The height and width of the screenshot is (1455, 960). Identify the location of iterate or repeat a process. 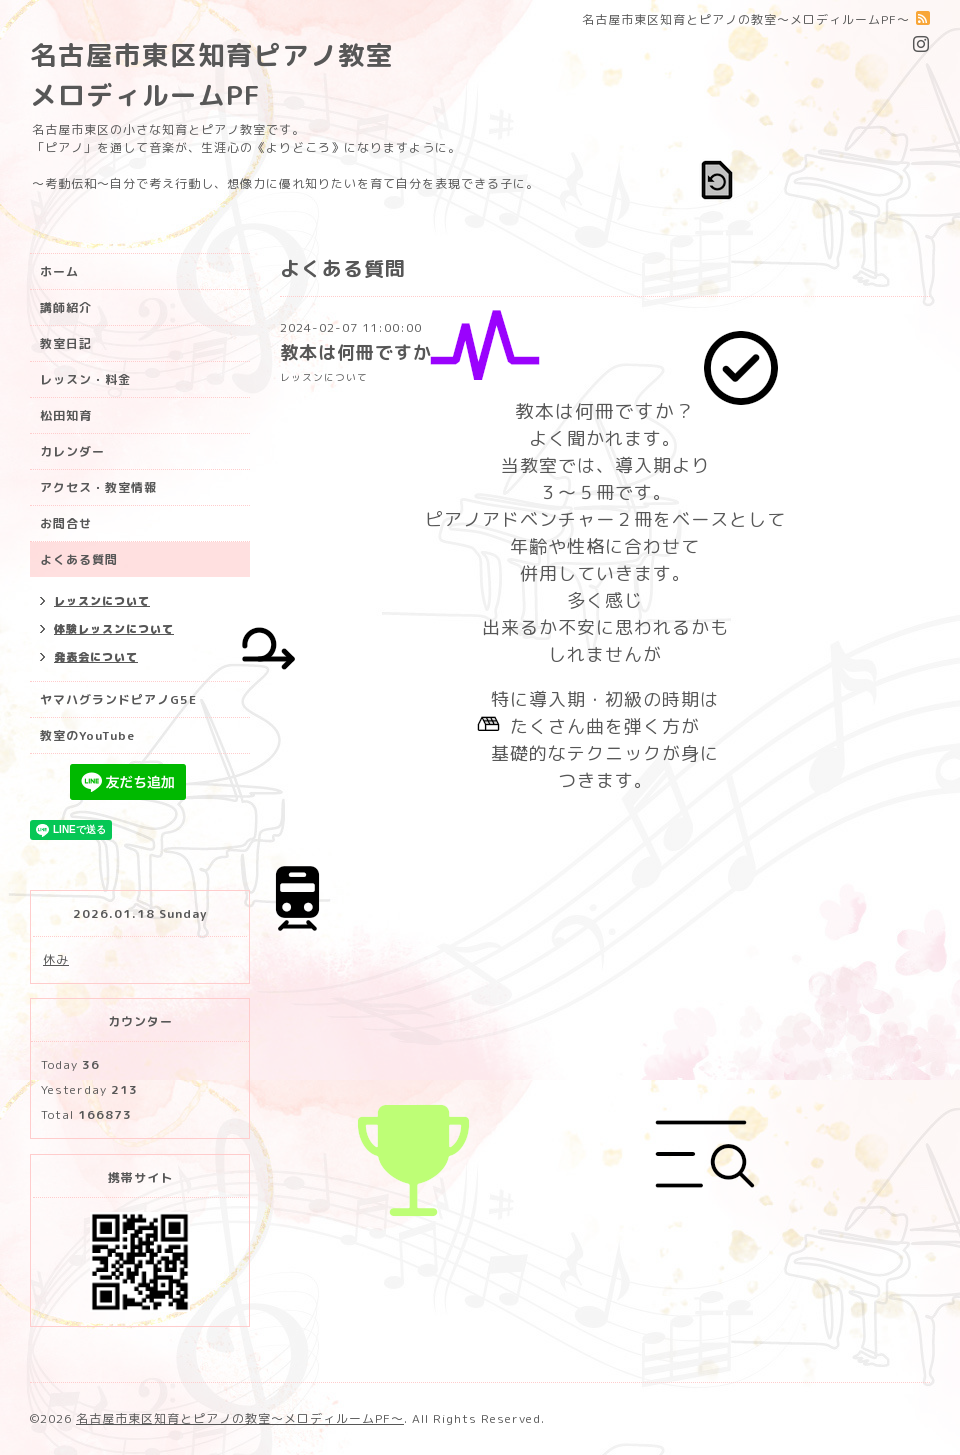
(268, 648).